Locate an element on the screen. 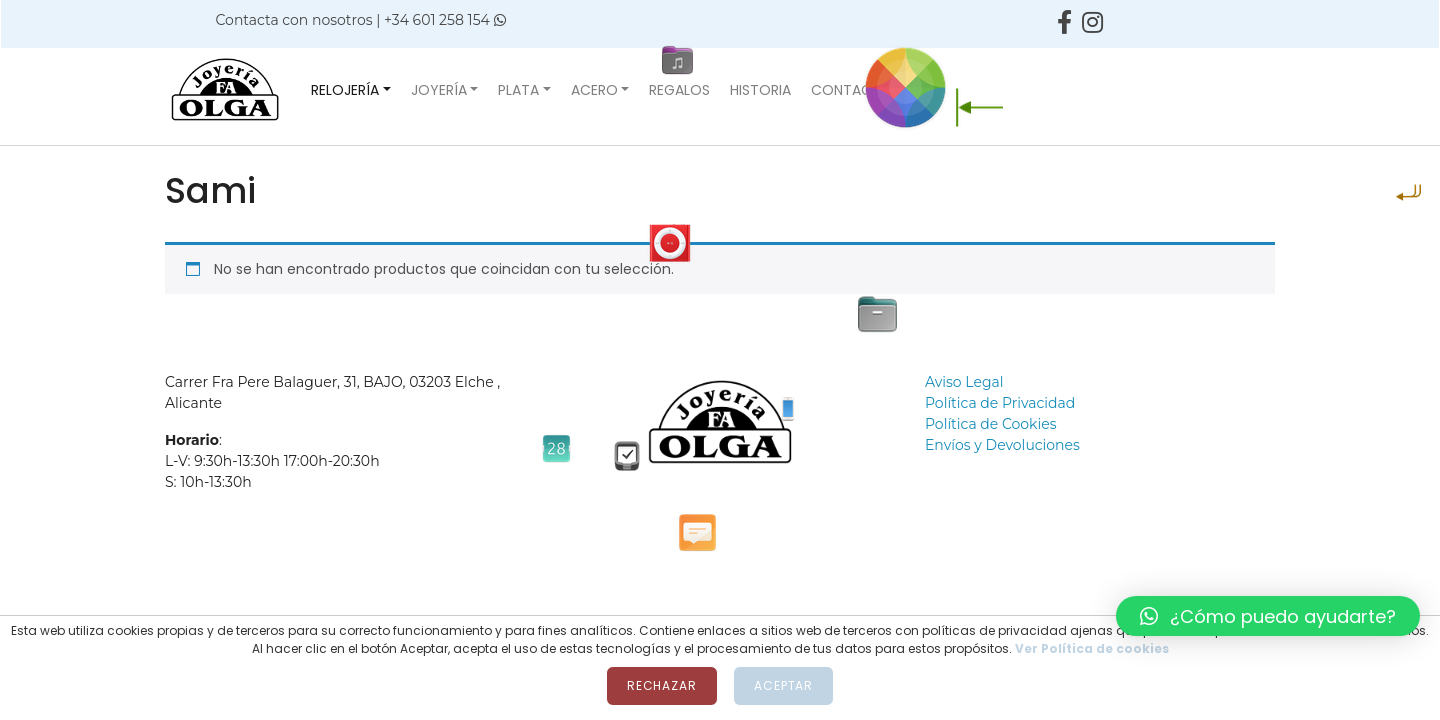  connected iPhone SE device is located at coordinates (788, 409).